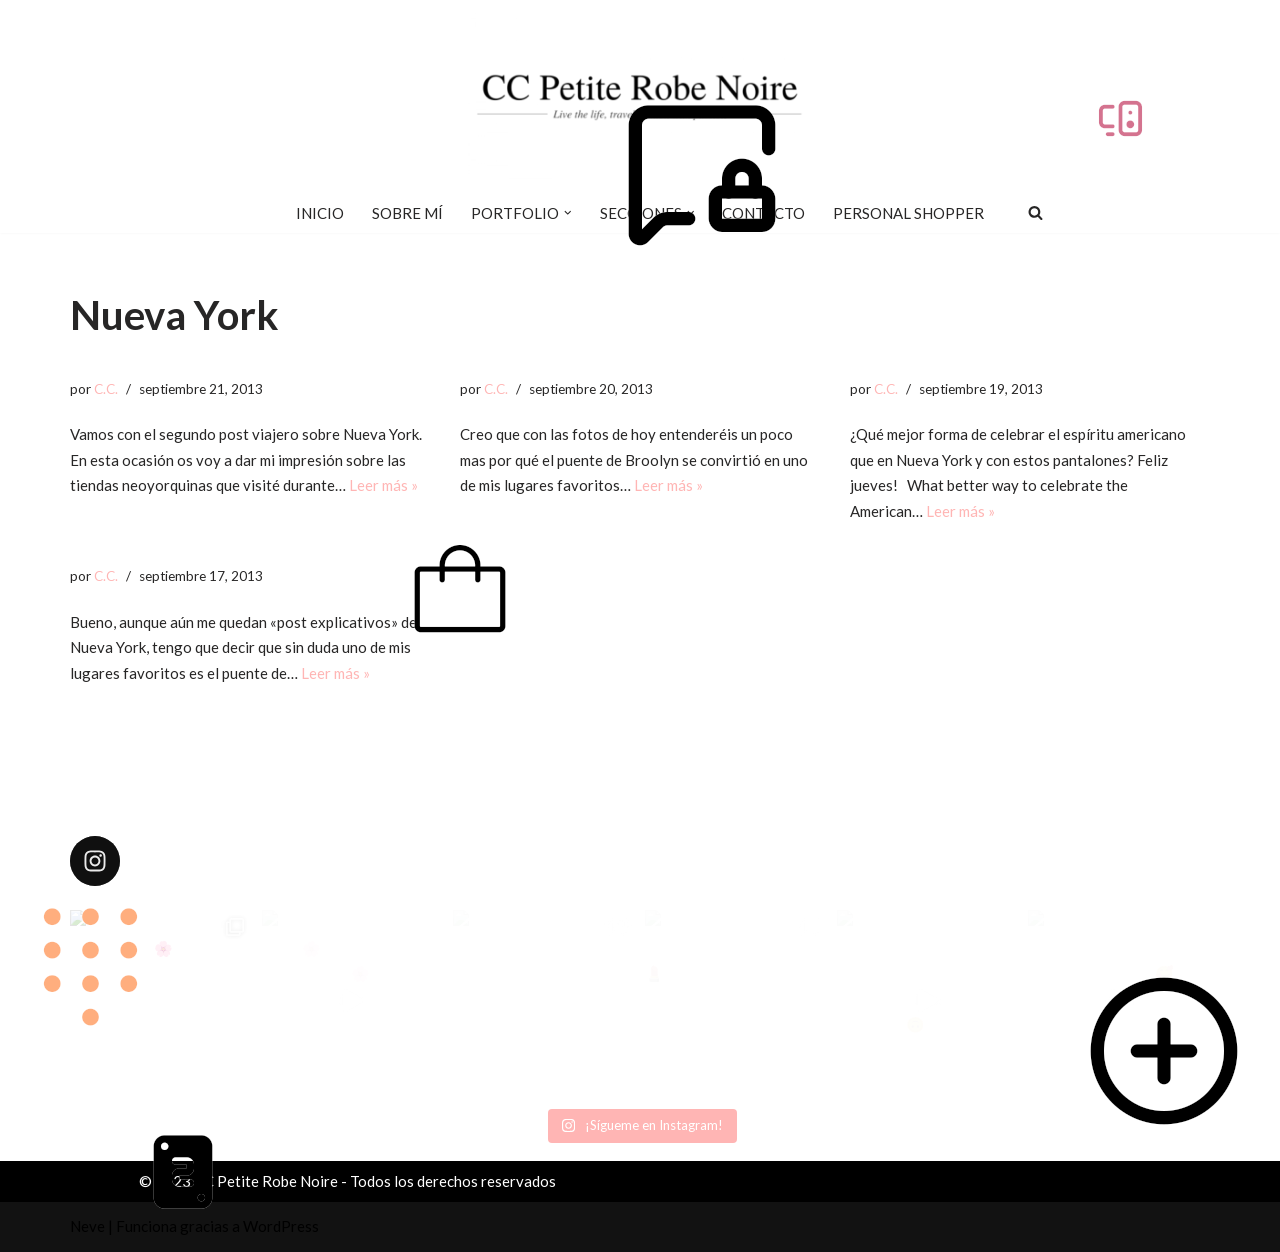 The image size is (1280, 1252). Describe the element at coordinates (1120, 118) in the screenshot. I see `access monitor and speaker settings` at that location.